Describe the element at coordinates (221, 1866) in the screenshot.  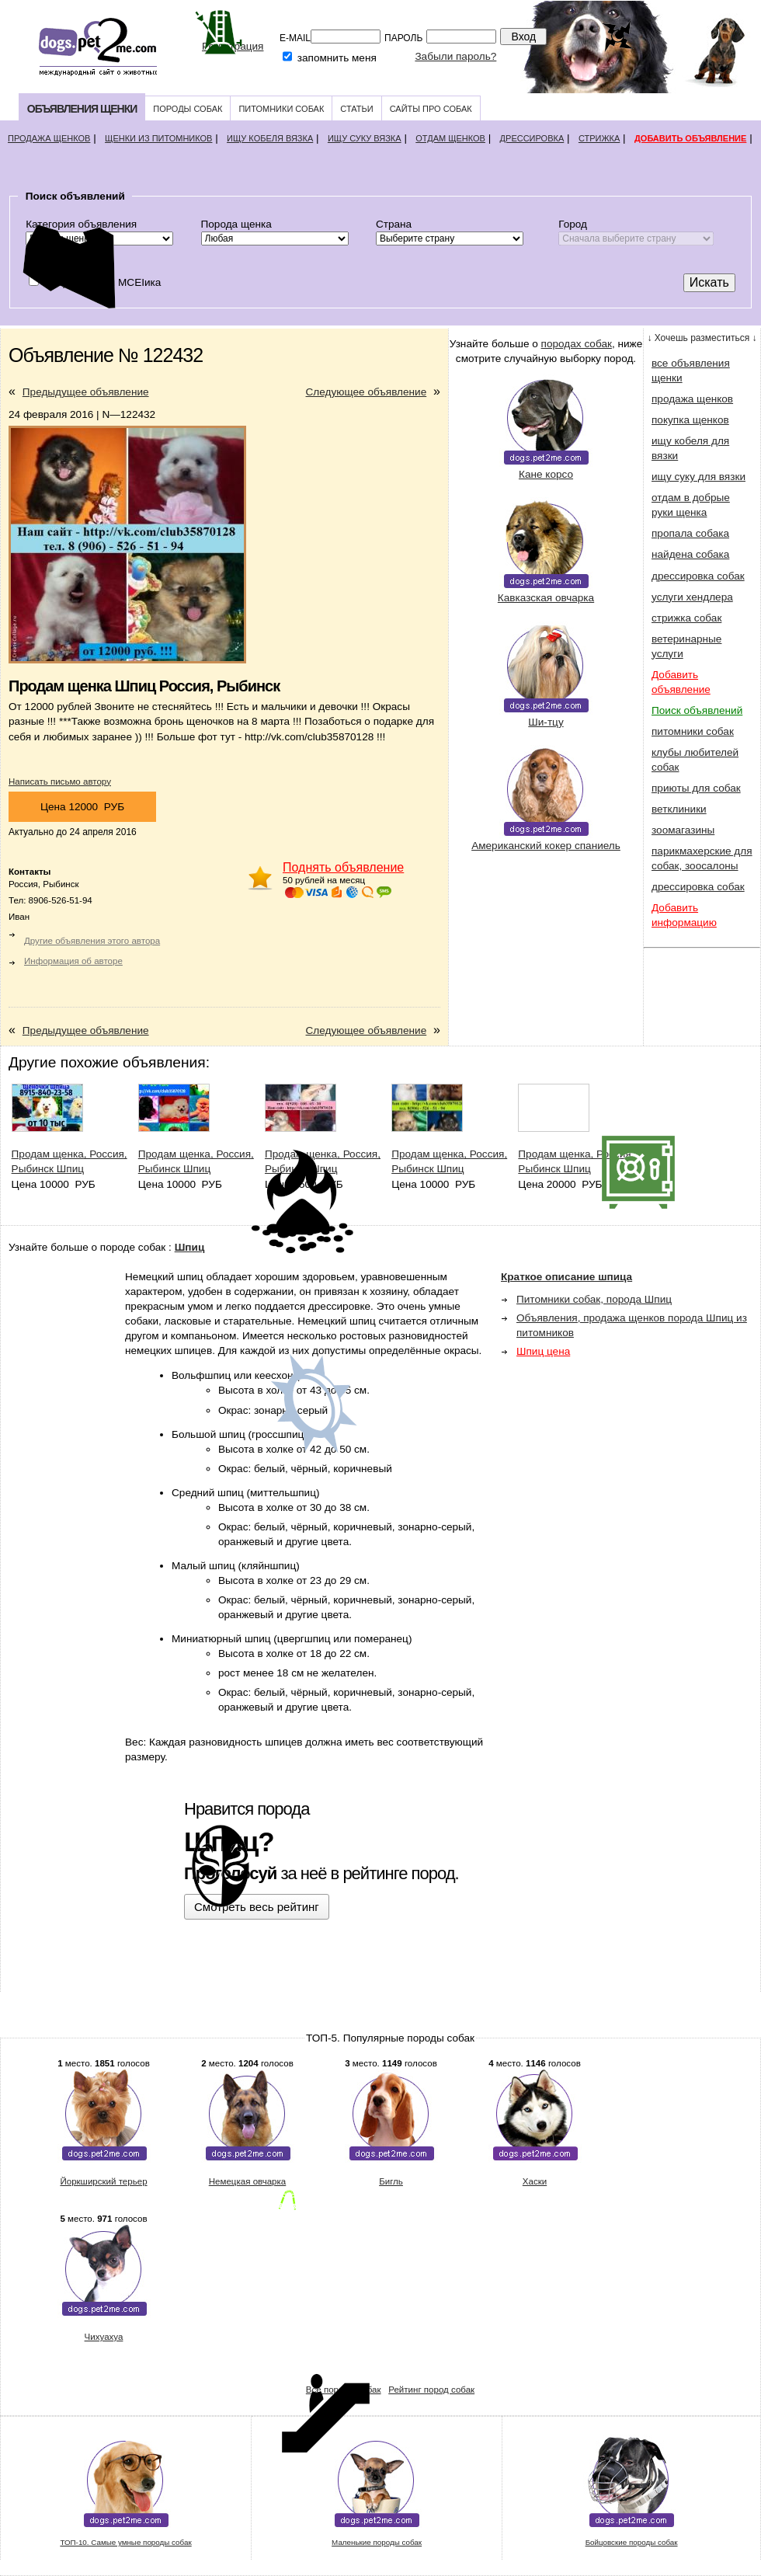
I see `select a mask or disguise item in gameplay` at that location.